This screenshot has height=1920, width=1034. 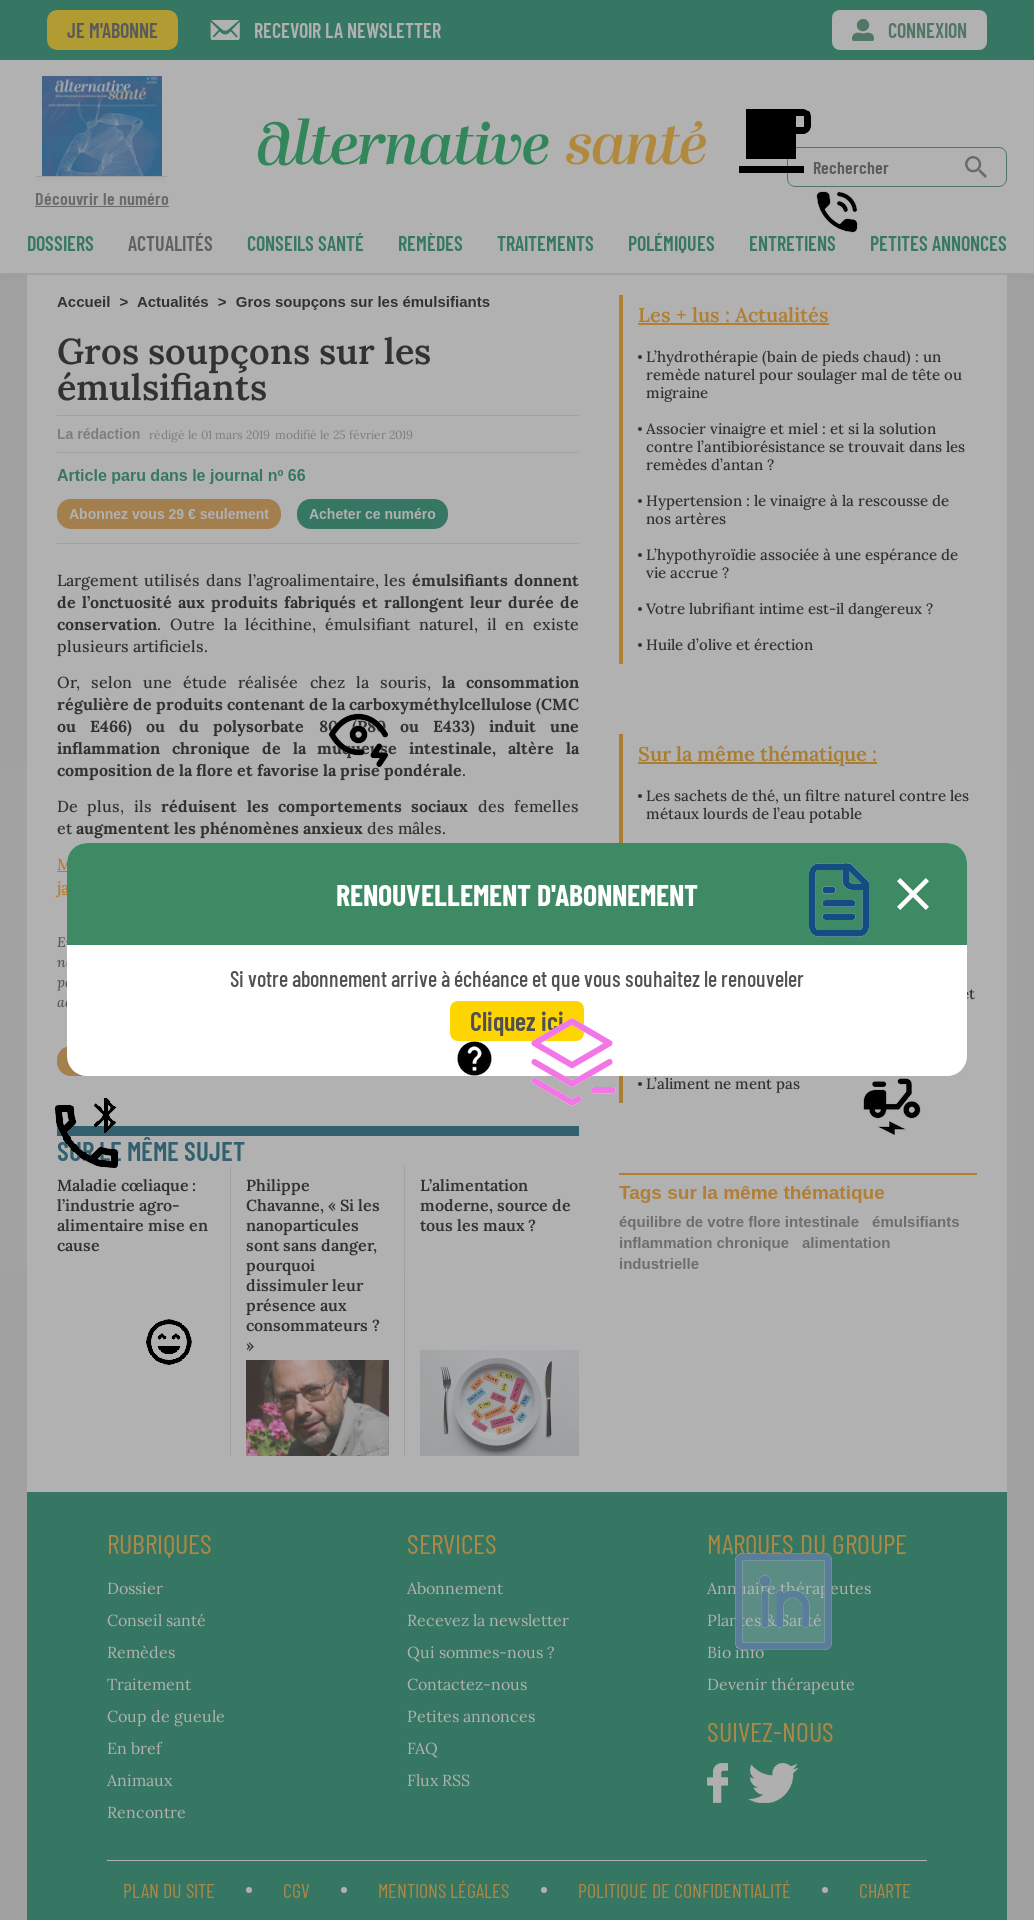 I want to click on access help or support, so click(x=474, y=1058).